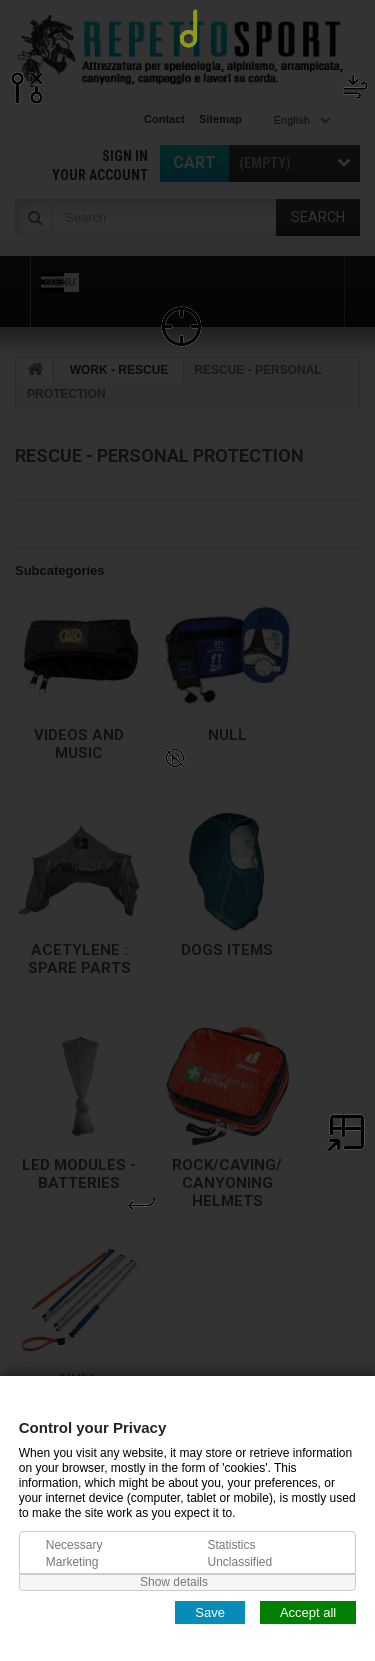  What do you see at coordinates (188, 28) in the screenshot?
I see `access music library or audio files` at bounding box center [188, 28].